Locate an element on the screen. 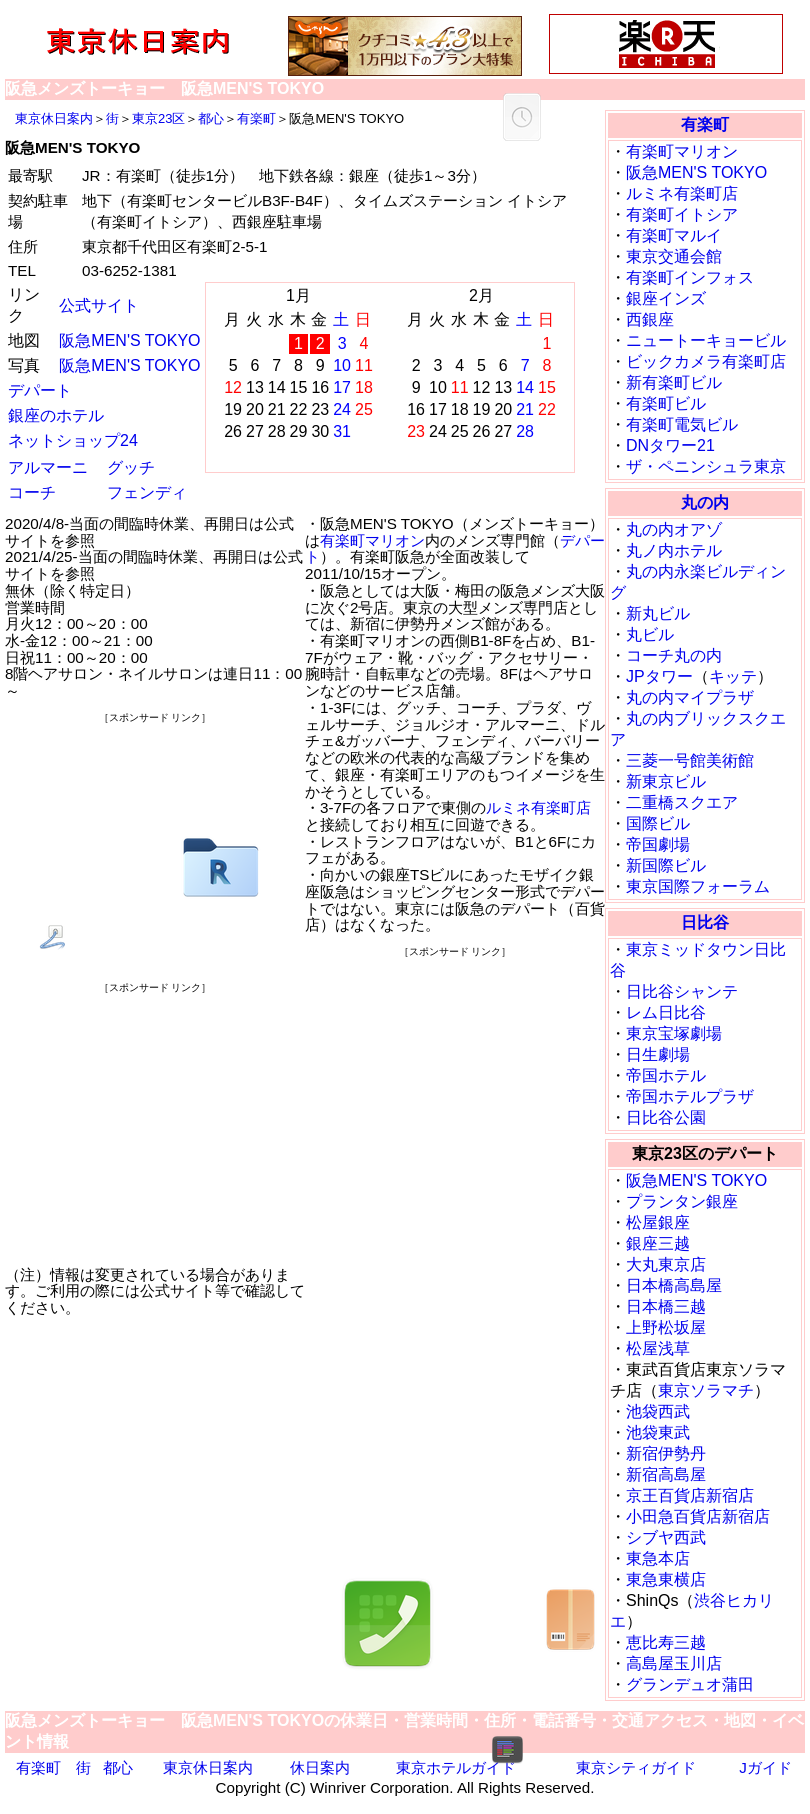 This screenshot has width=810, height=1814. connect to a wired ethernet network is located at coordinates (52, 937).